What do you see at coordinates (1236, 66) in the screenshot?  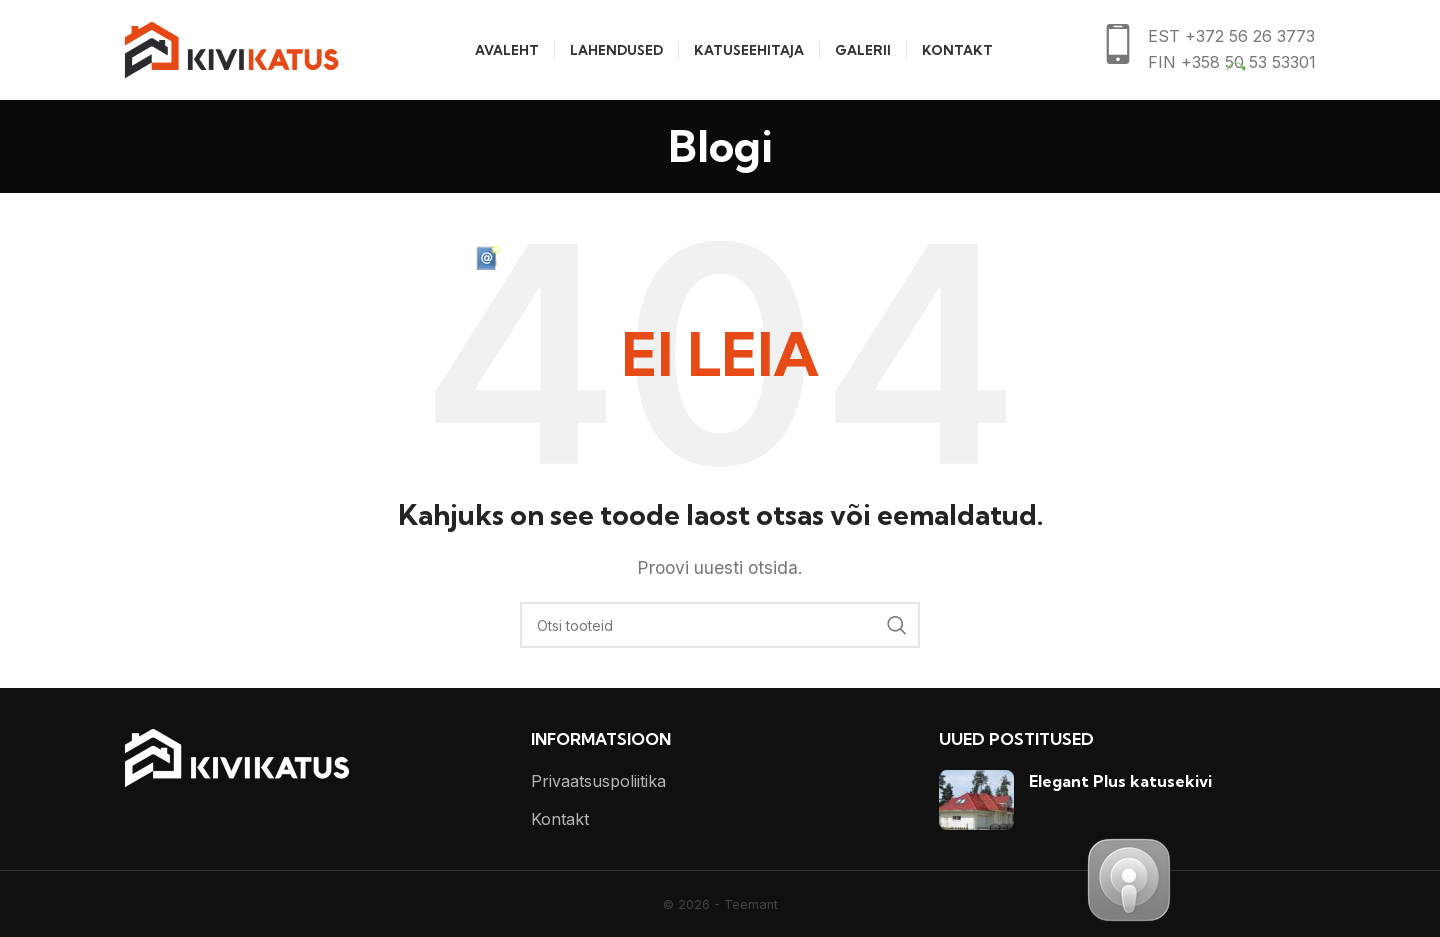 I see `redo the last undone action` at bounding box center [1236, 66].